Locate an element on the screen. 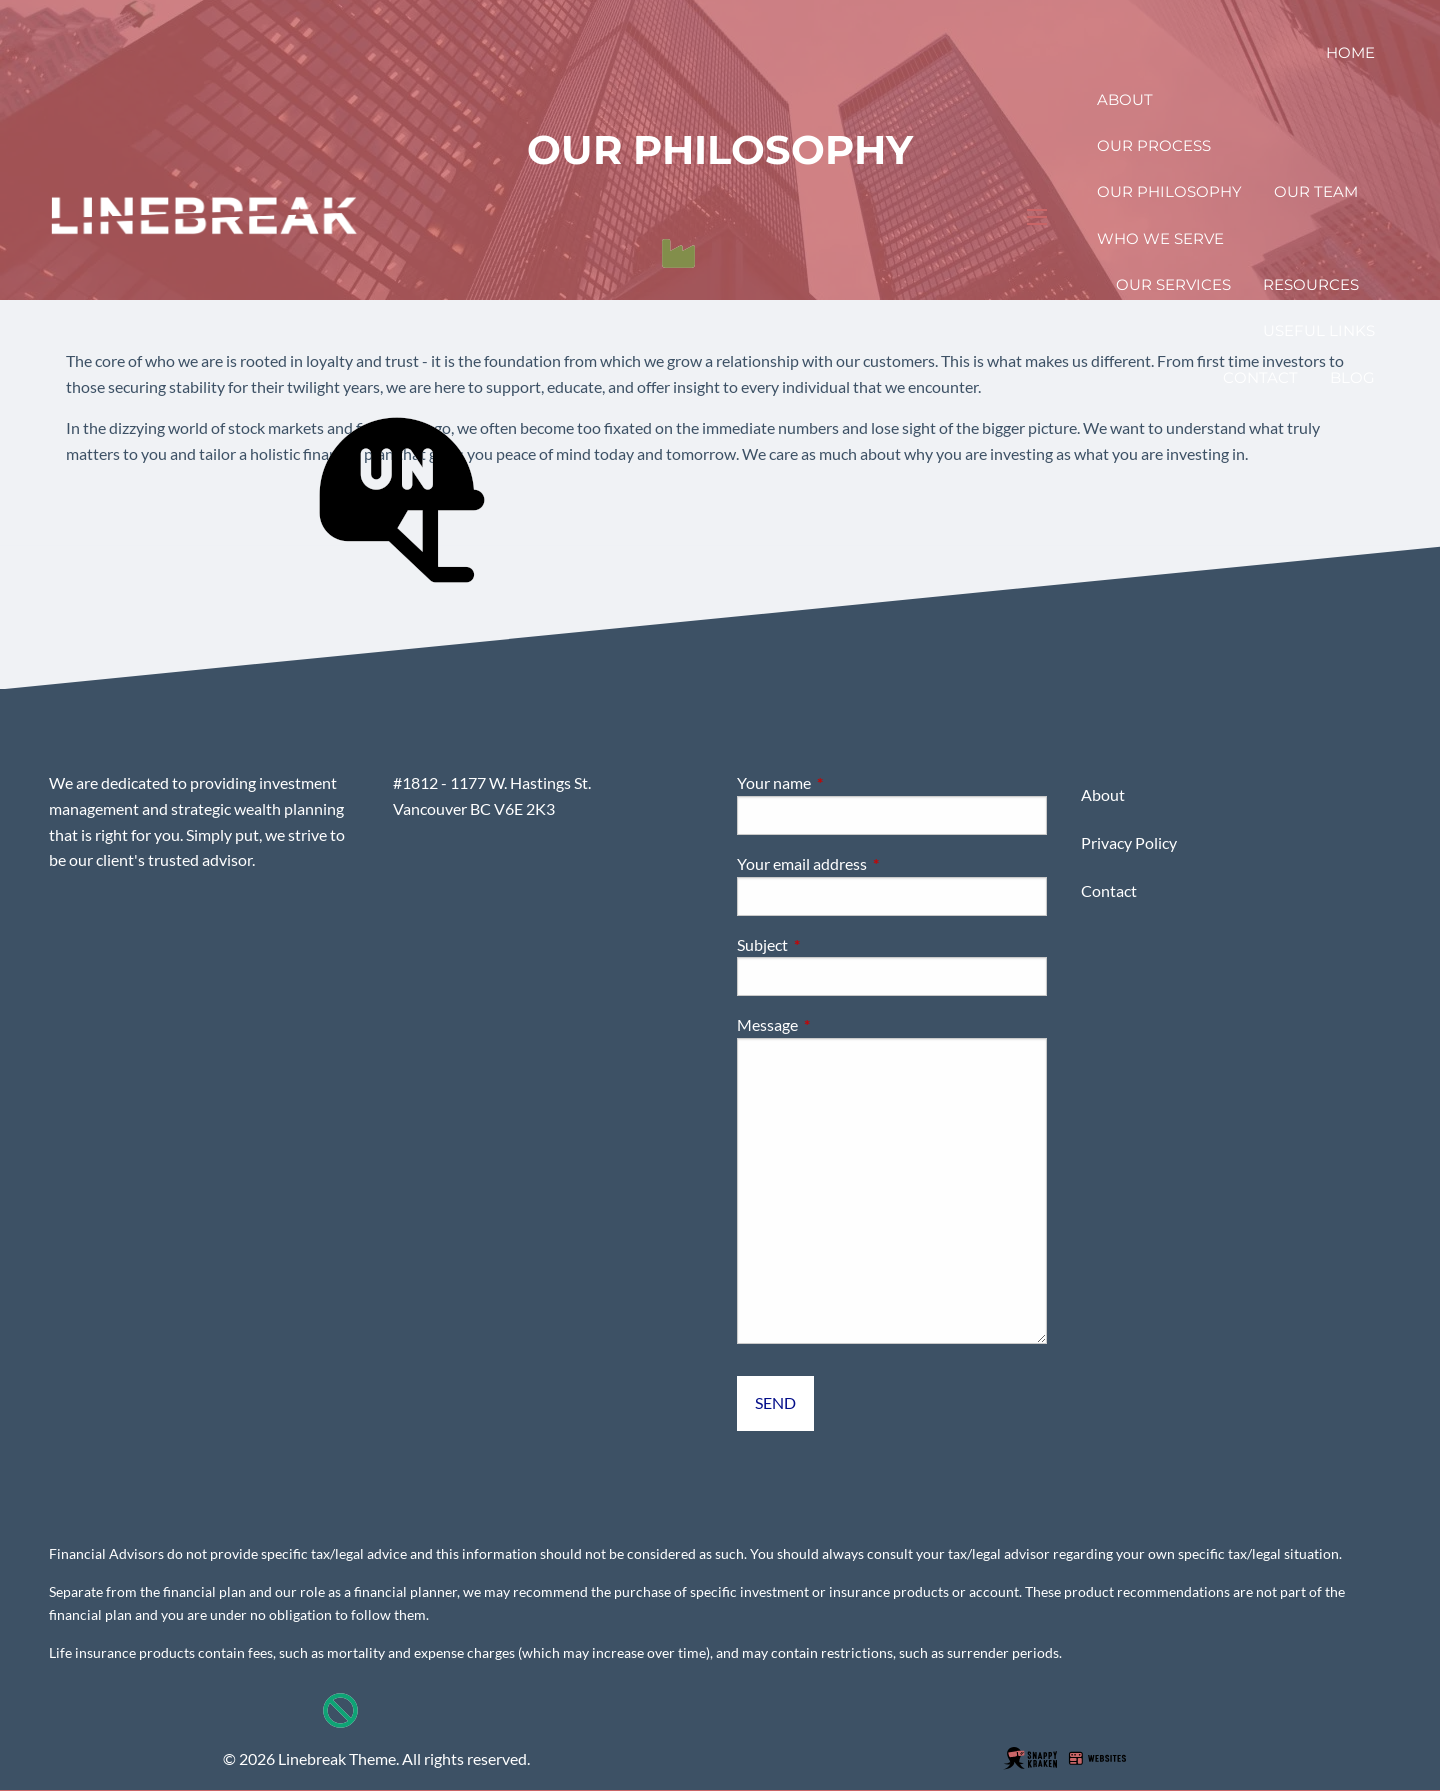 The height and width of the screenshot is (1791, 1440). indicates united nations peacekeeping forces is located at coordinates (402, 500).